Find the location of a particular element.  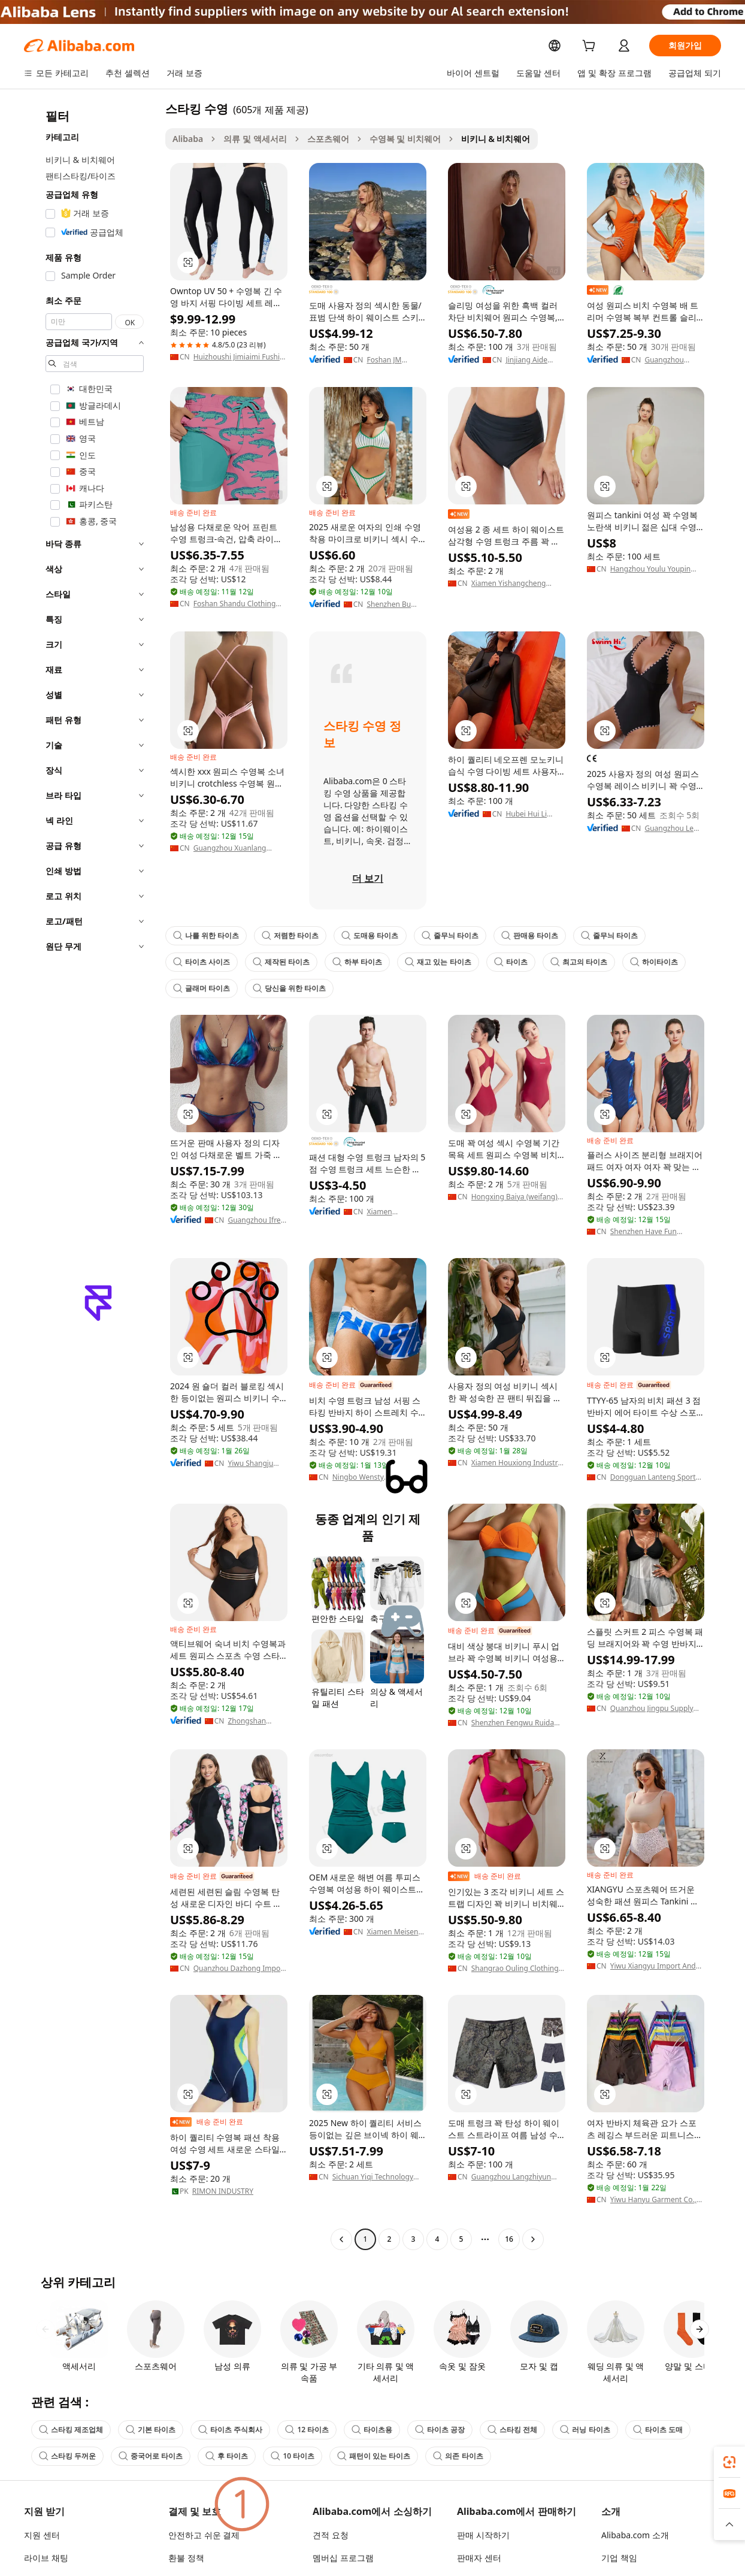

enable reading mode or accessibility features is located at coordinates (407, 1477).